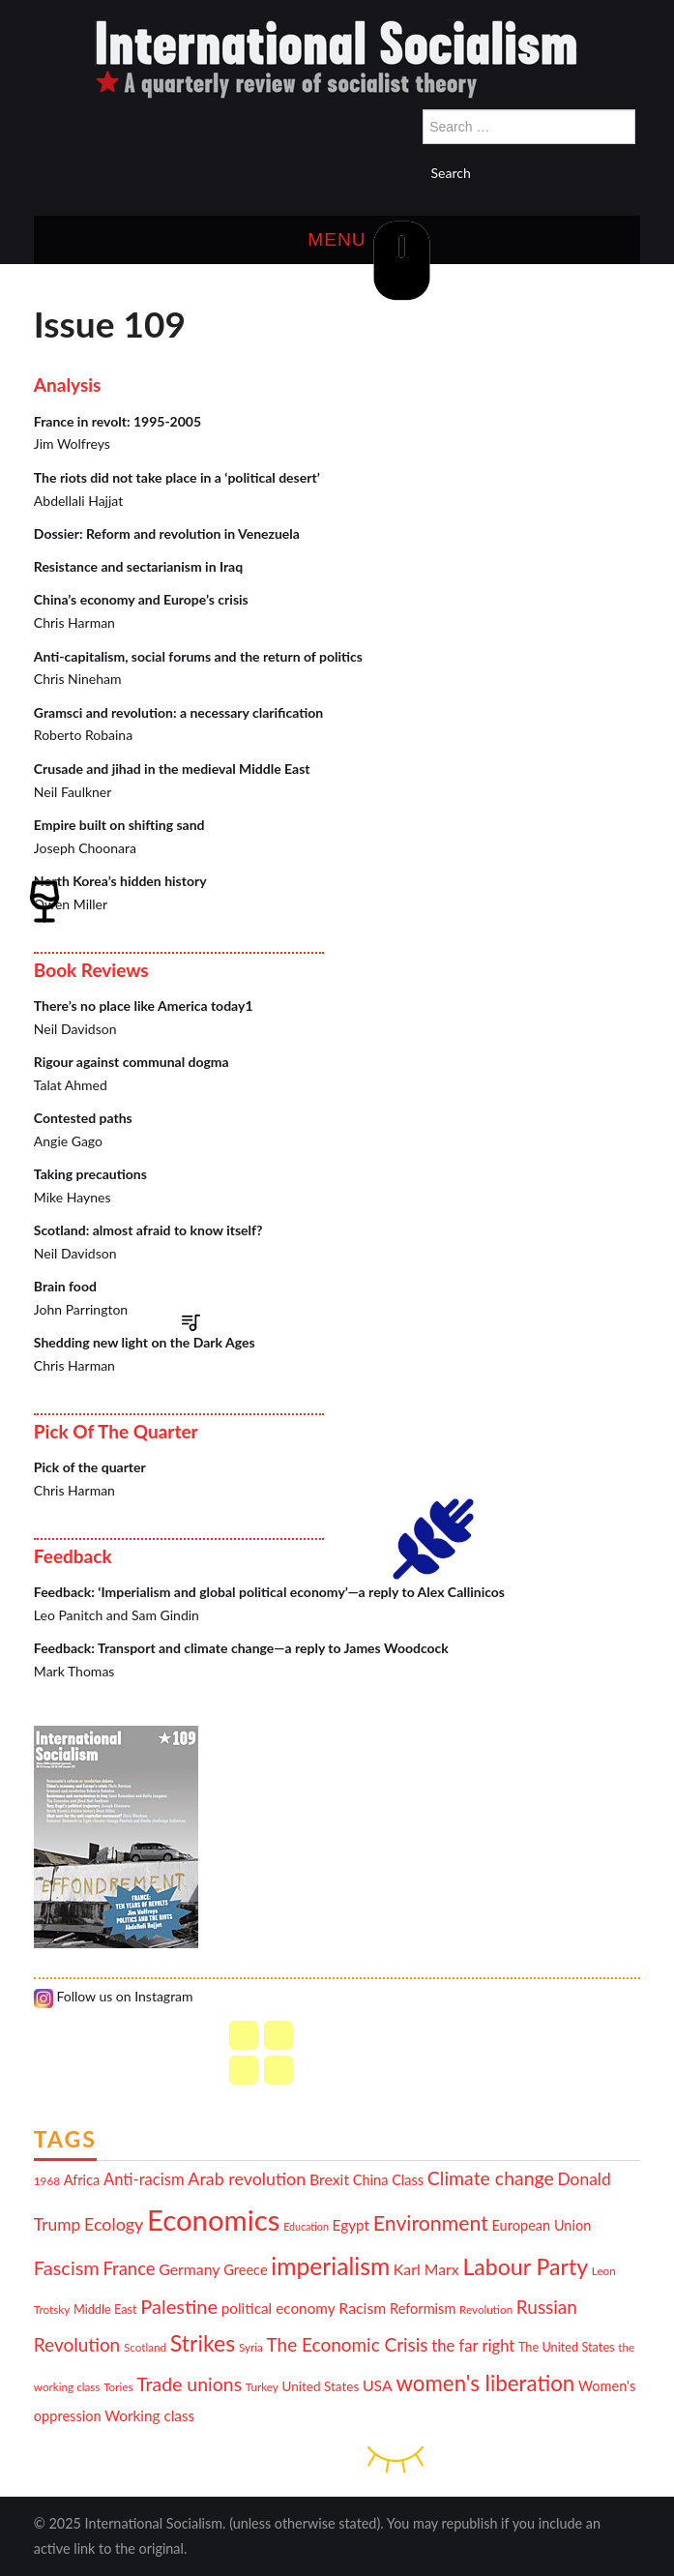 This screenshot has height=2576, width=674. Describe the element at coordinates (396, 2454) in the screenshot. I see `hide password or sensitive content` at that location.